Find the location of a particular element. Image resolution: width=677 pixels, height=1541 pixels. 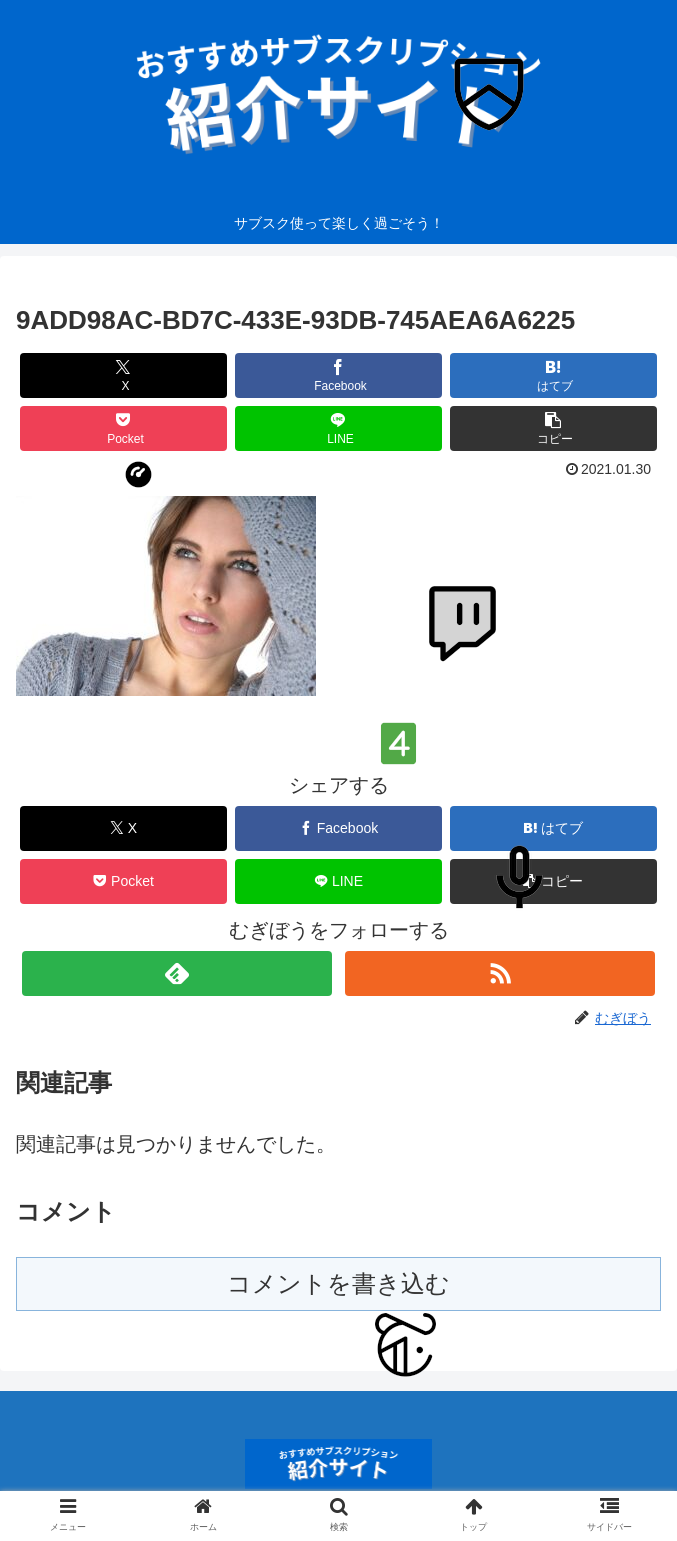

tap to start voice input is located at coordinates (519, 878).